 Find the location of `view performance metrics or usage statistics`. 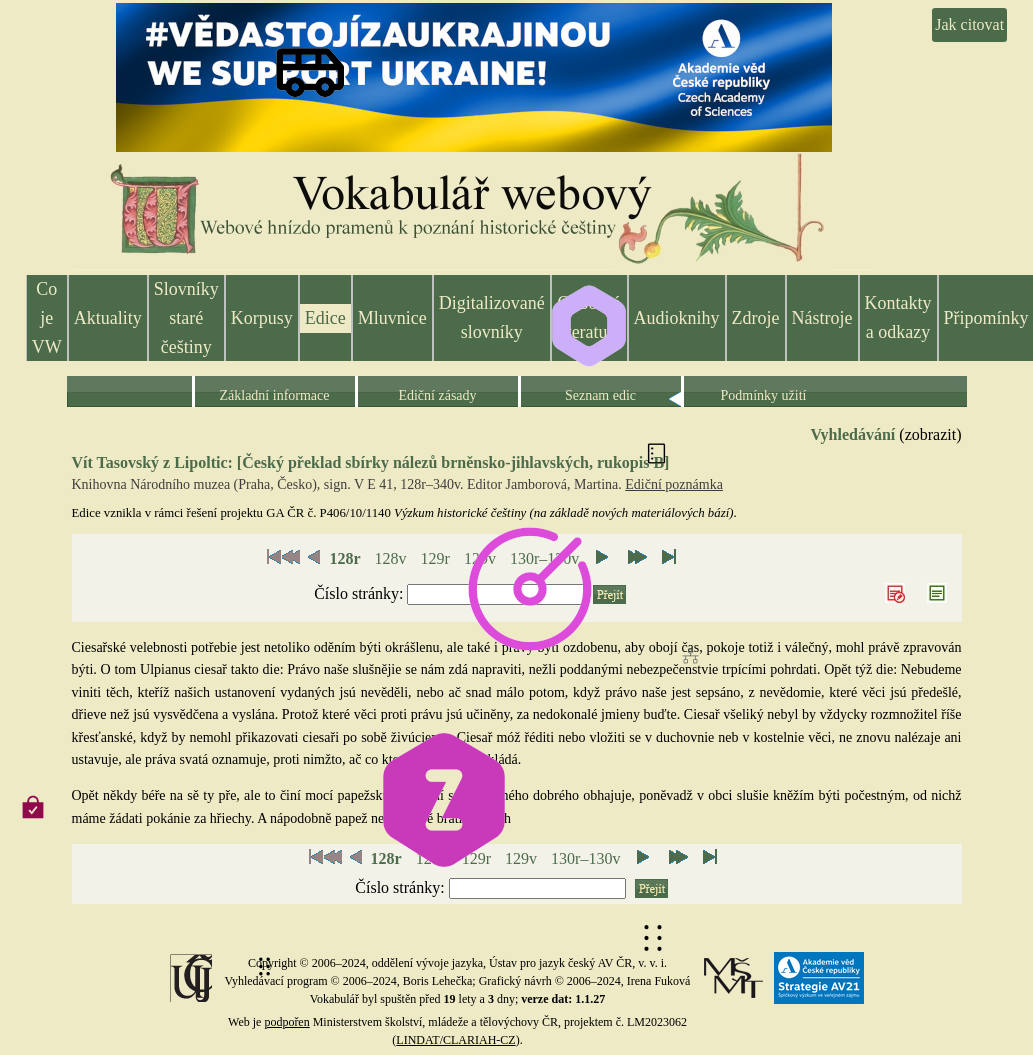

view performance metrics or usage statistics is located at coordinates (530, 589).